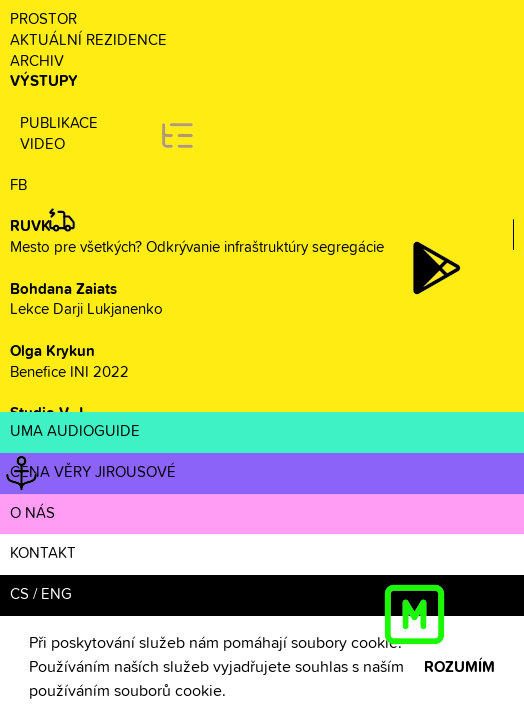 This screenshot has height=720, width=524. What do you see at coordinates (62, 220) in the screenshot?
I see `select electric vehicle delivery option` at bounding box center [62, 220].